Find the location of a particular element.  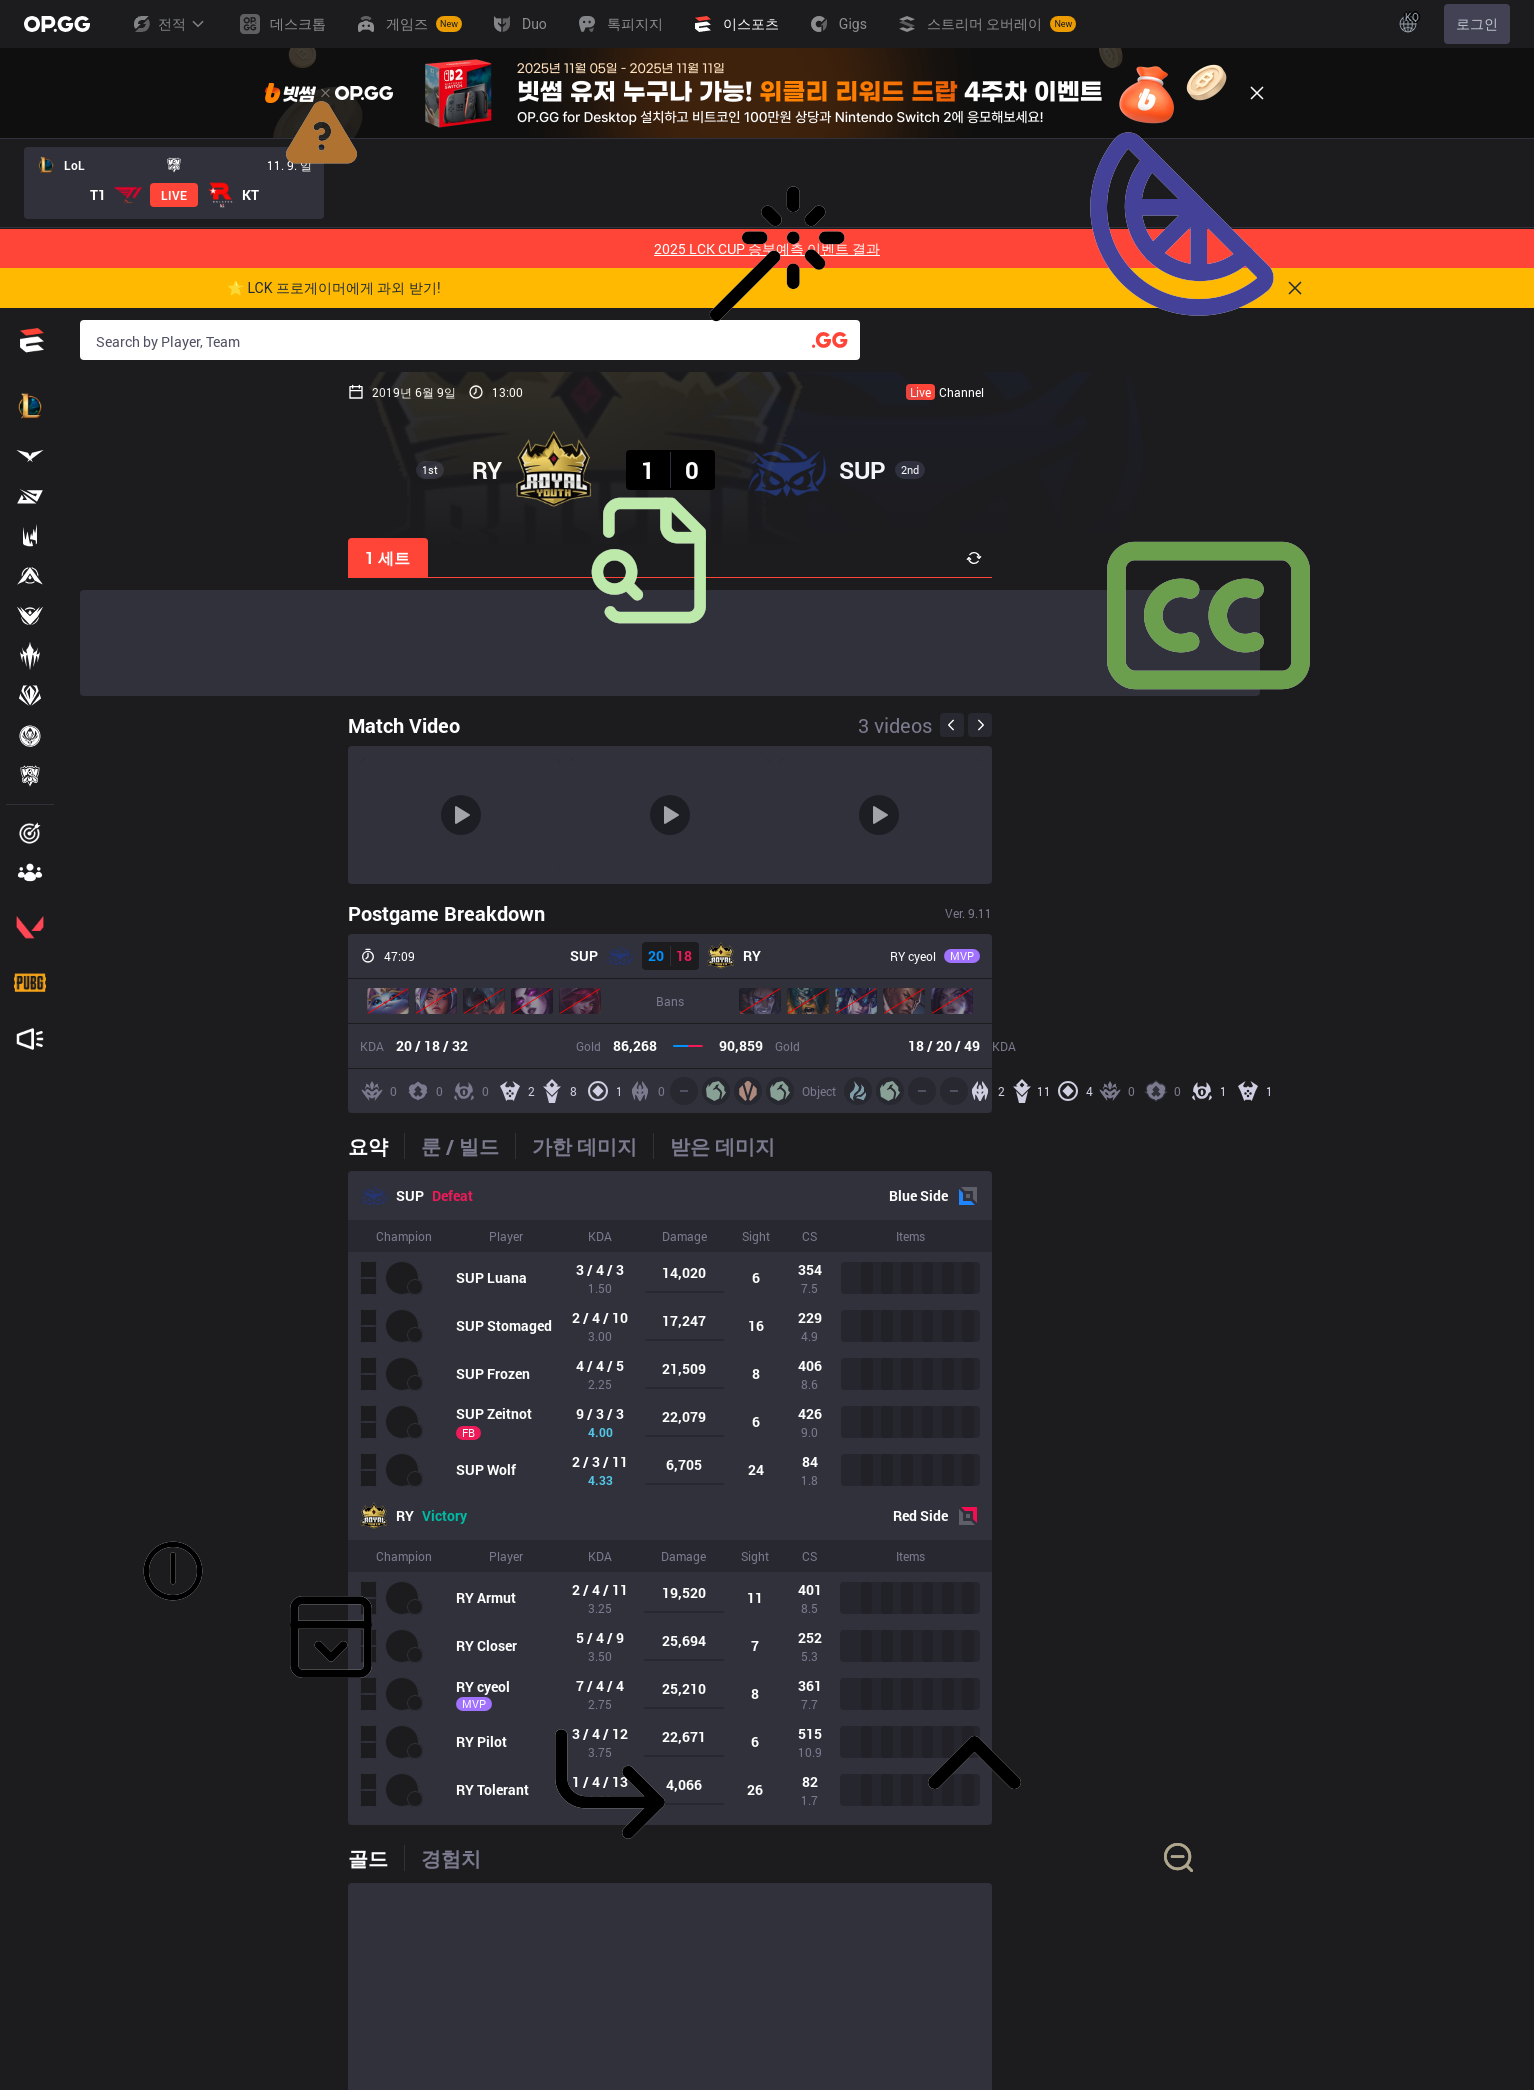

indicates 6 o'clock time is located at coordinates (173, 1571).